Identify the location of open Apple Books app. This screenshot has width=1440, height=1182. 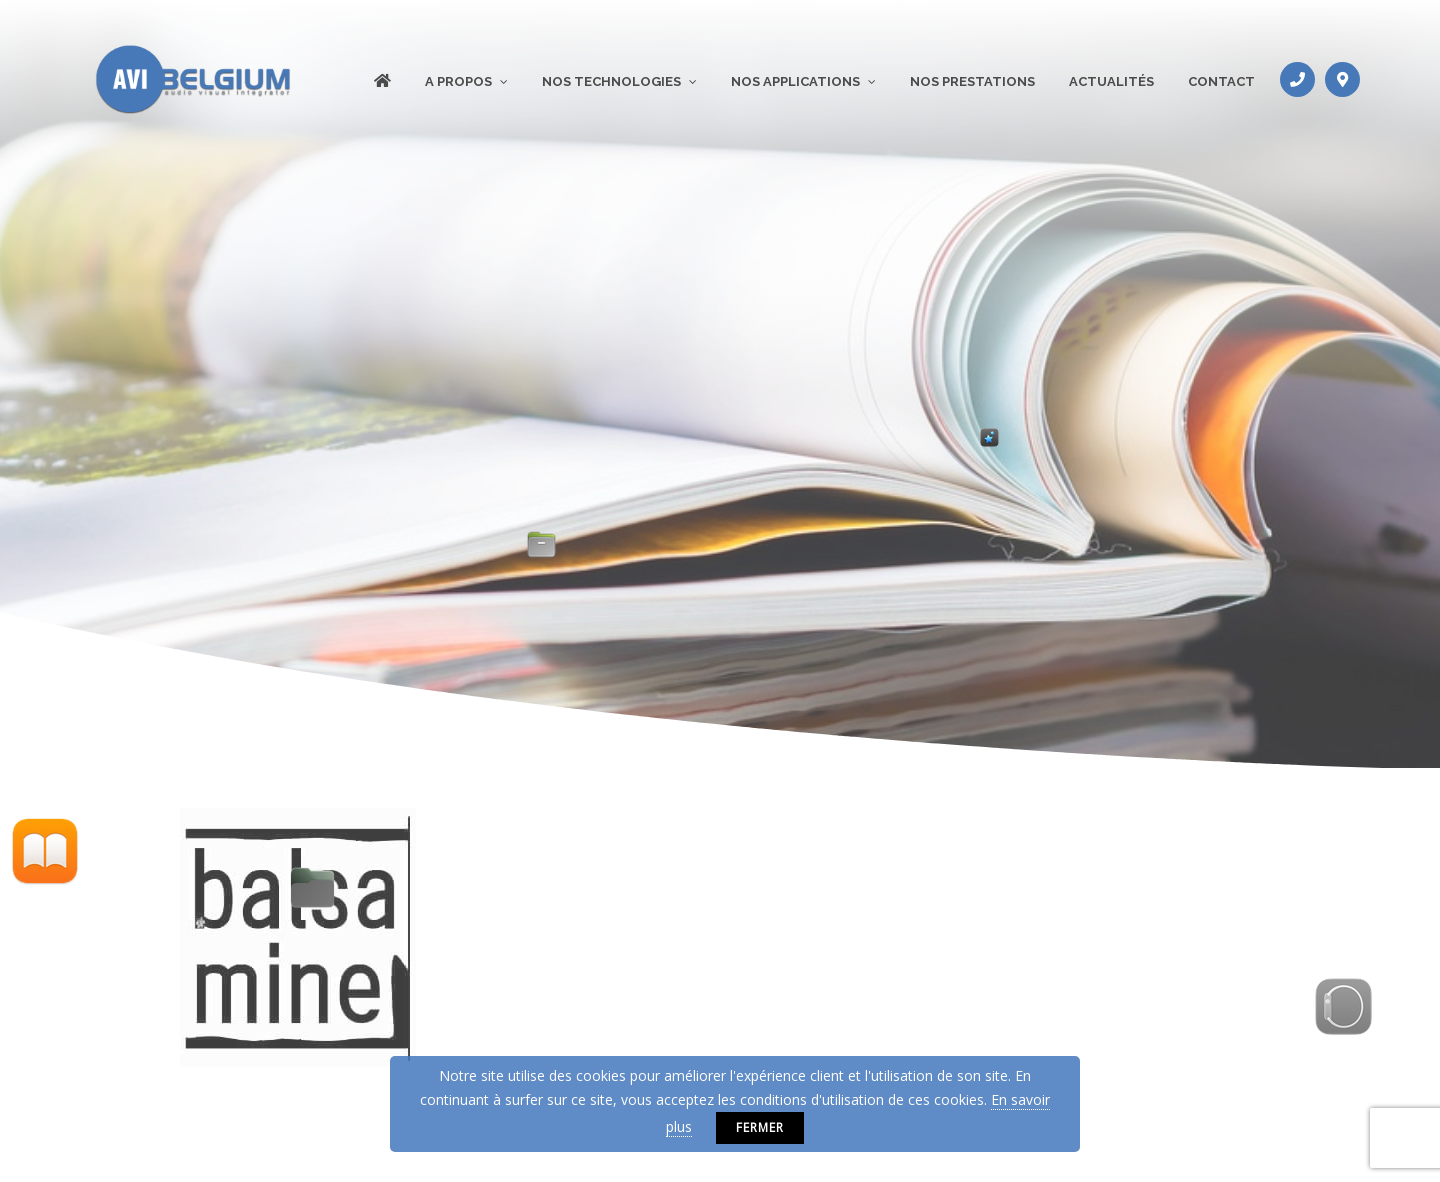
(45, 851).